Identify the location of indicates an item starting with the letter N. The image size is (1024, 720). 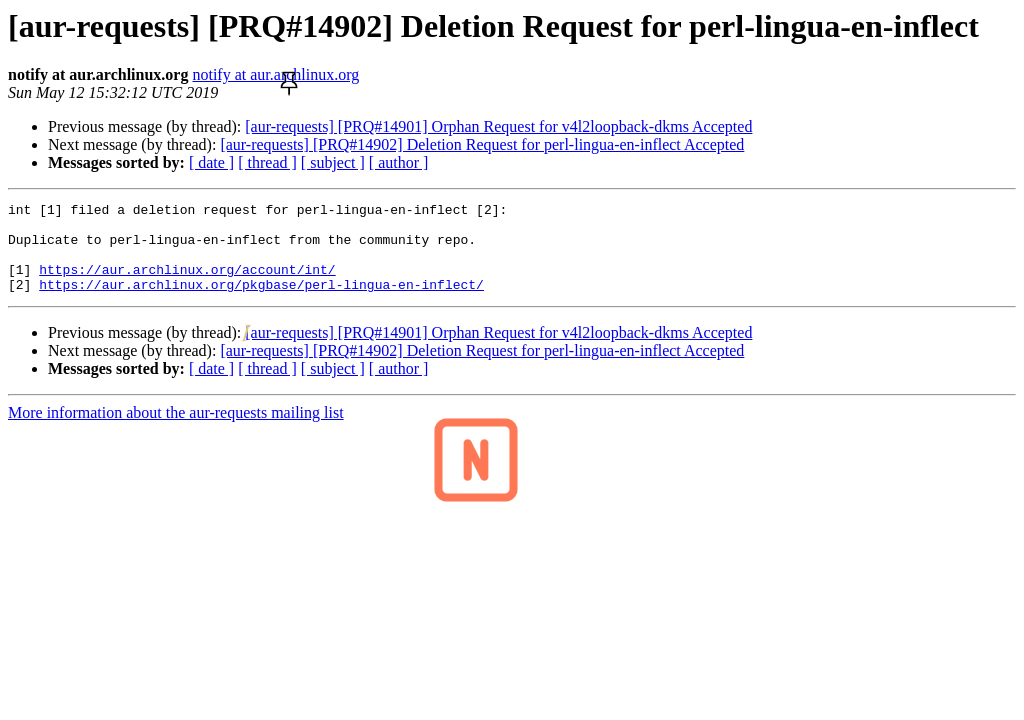
(476, 460).